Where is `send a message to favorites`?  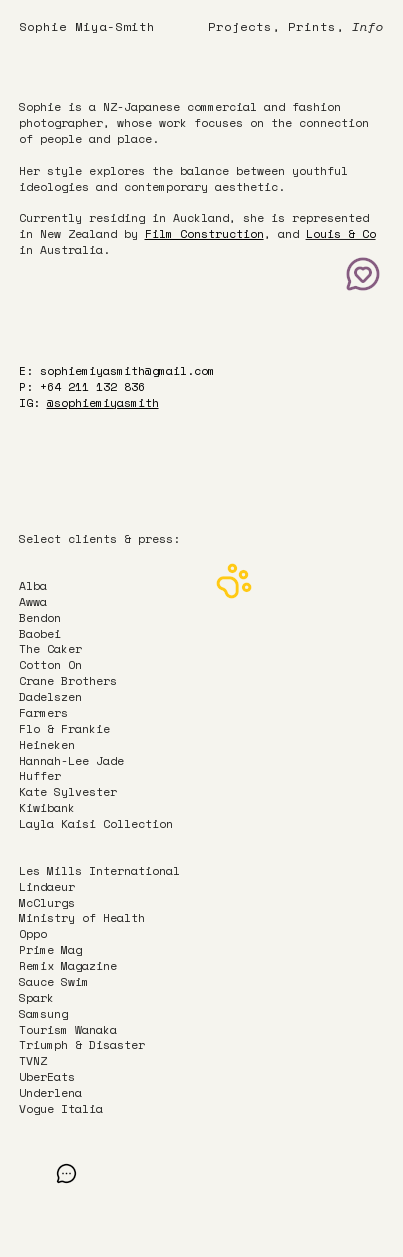
send a message to favorites is located at coordinates (363, 274).